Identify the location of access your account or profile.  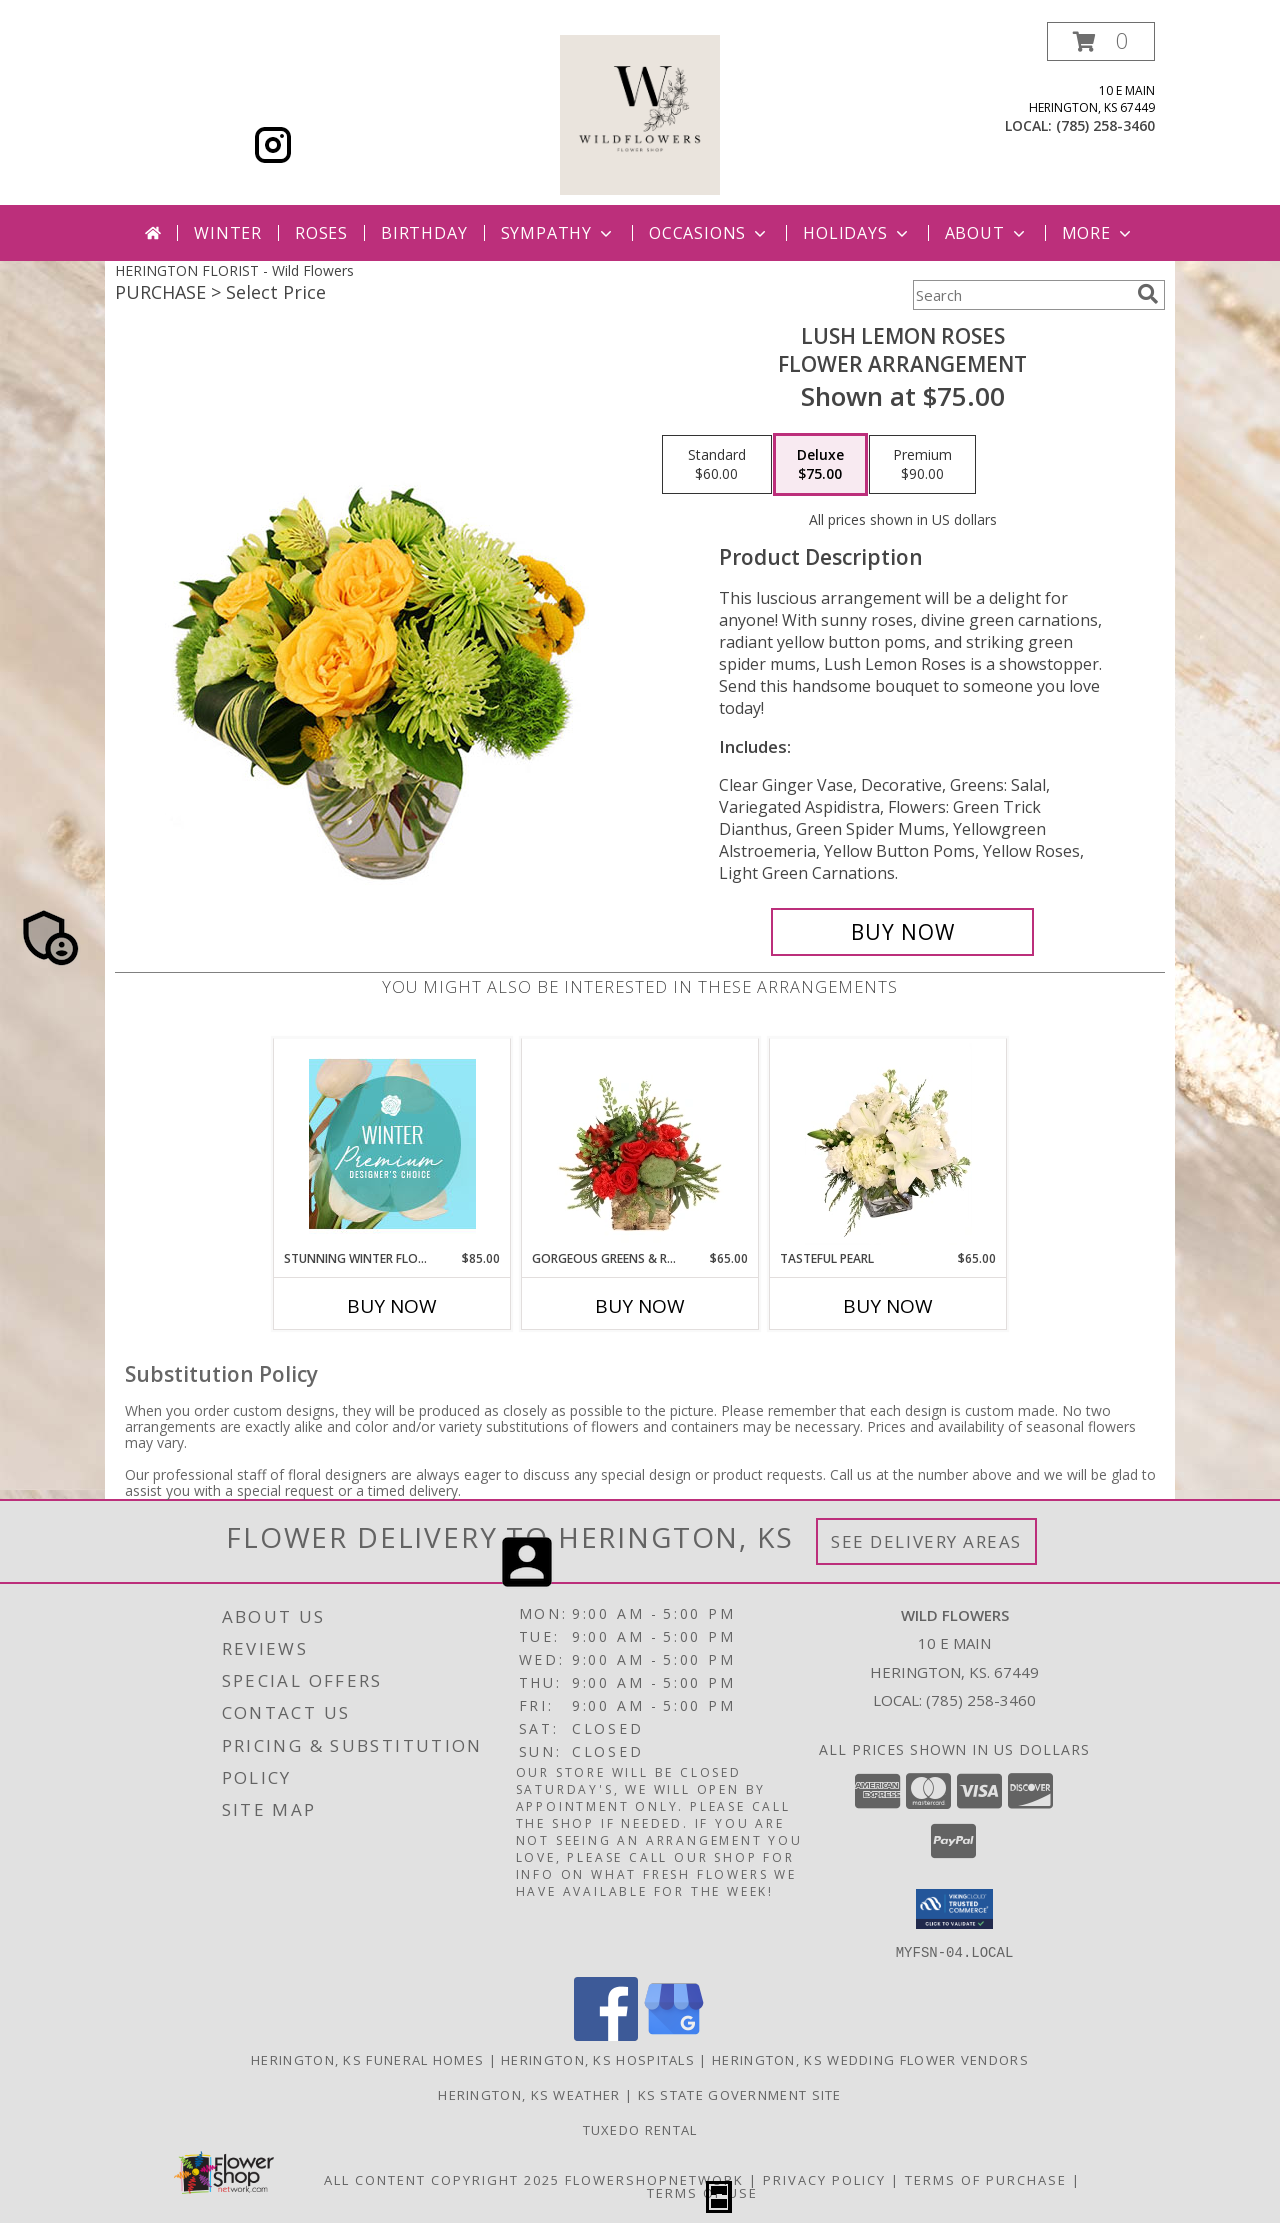
(527, 1562).